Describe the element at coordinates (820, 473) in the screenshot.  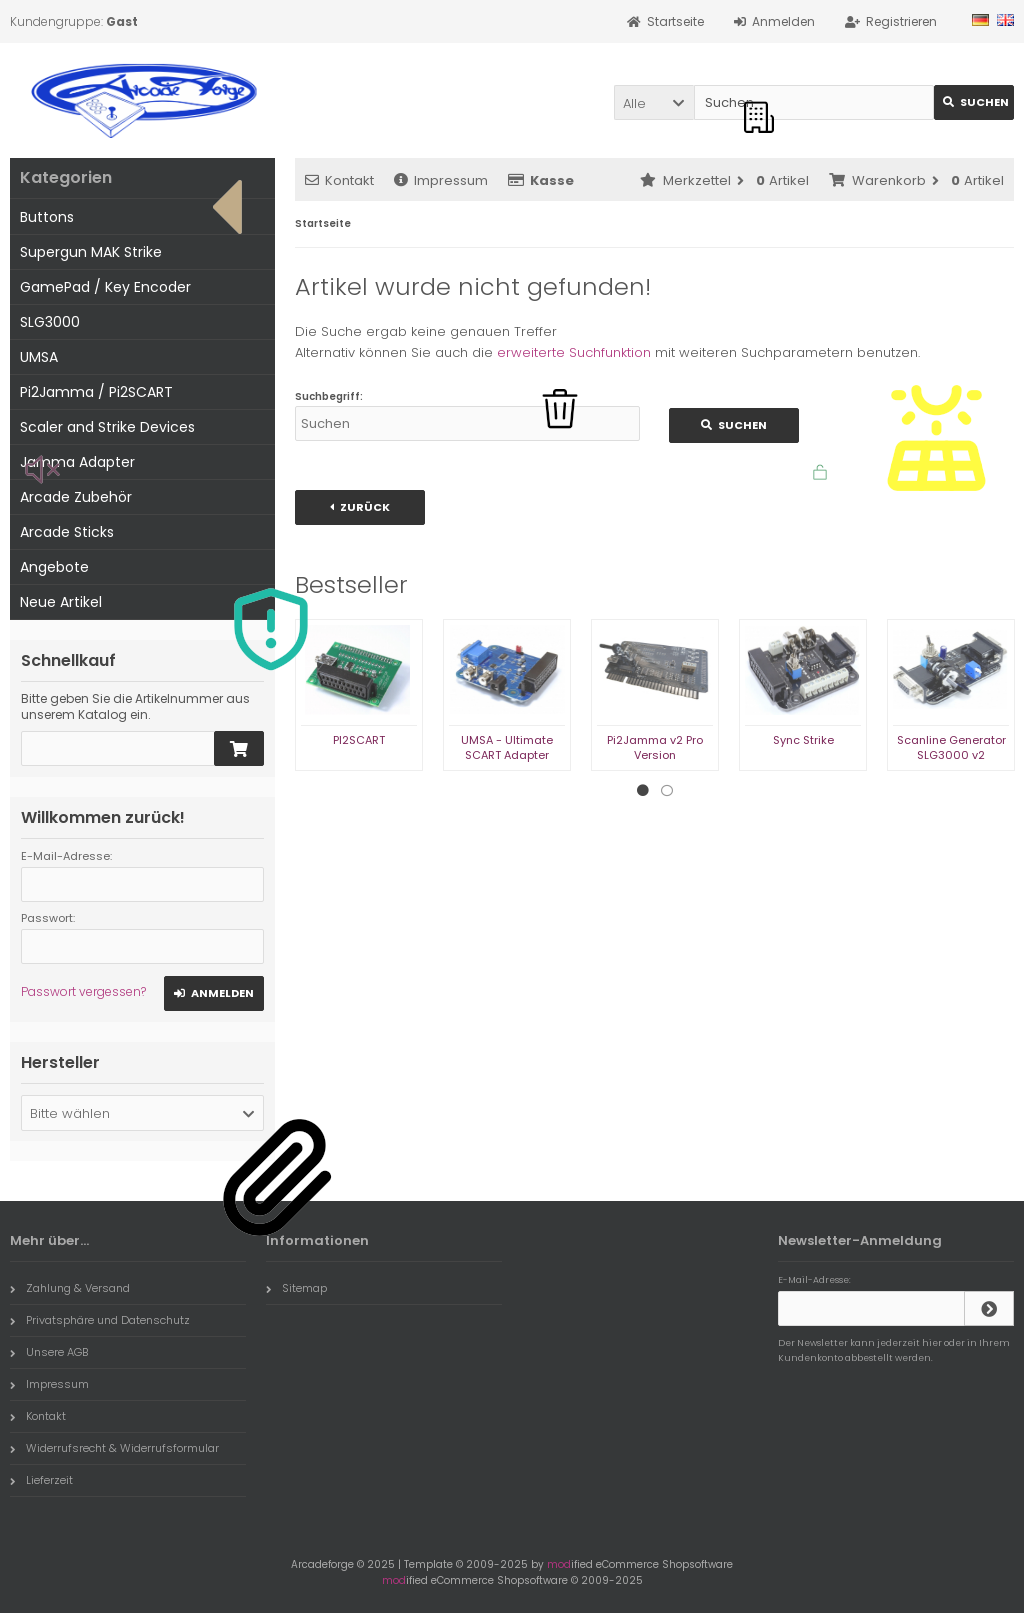
I see `unlock or access secured content` at that location.